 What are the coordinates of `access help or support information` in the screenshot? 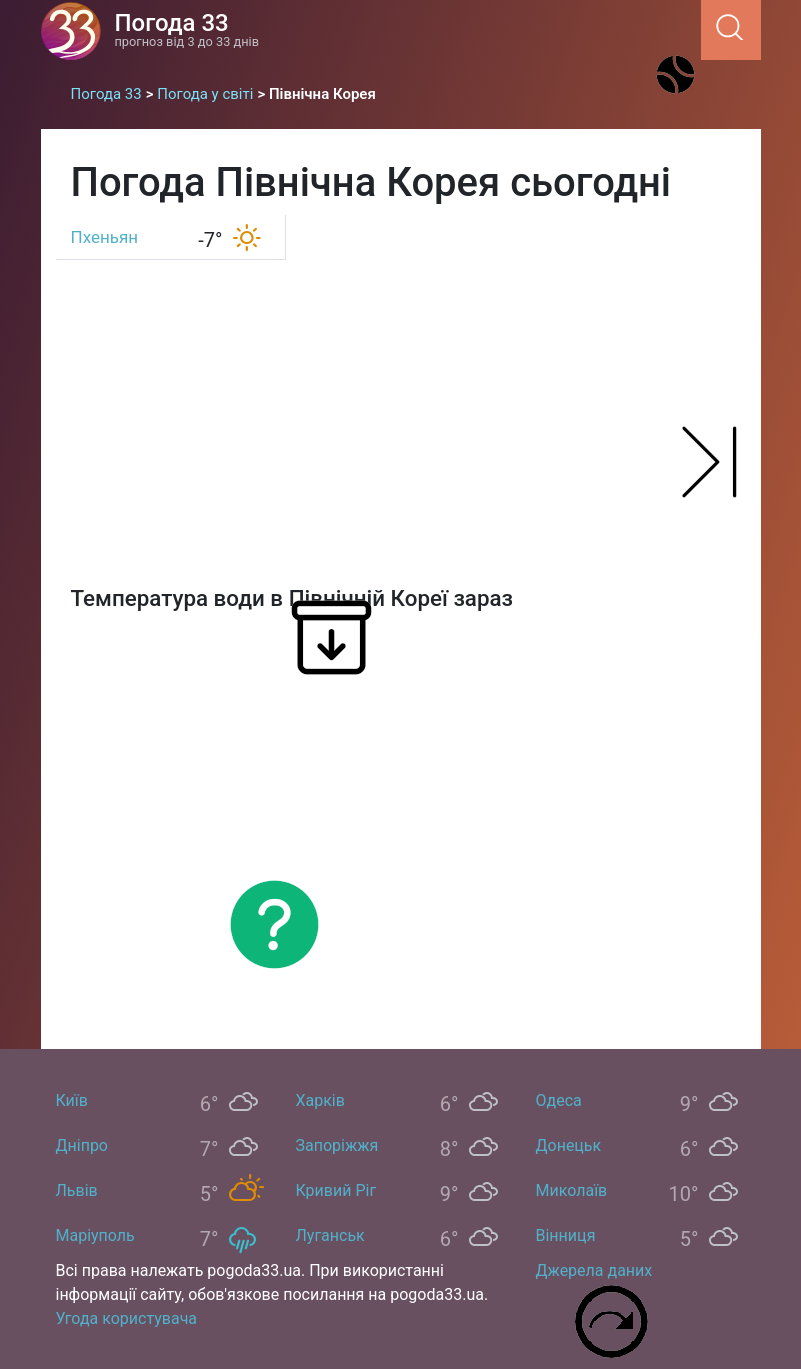 It's located at (274, 924).